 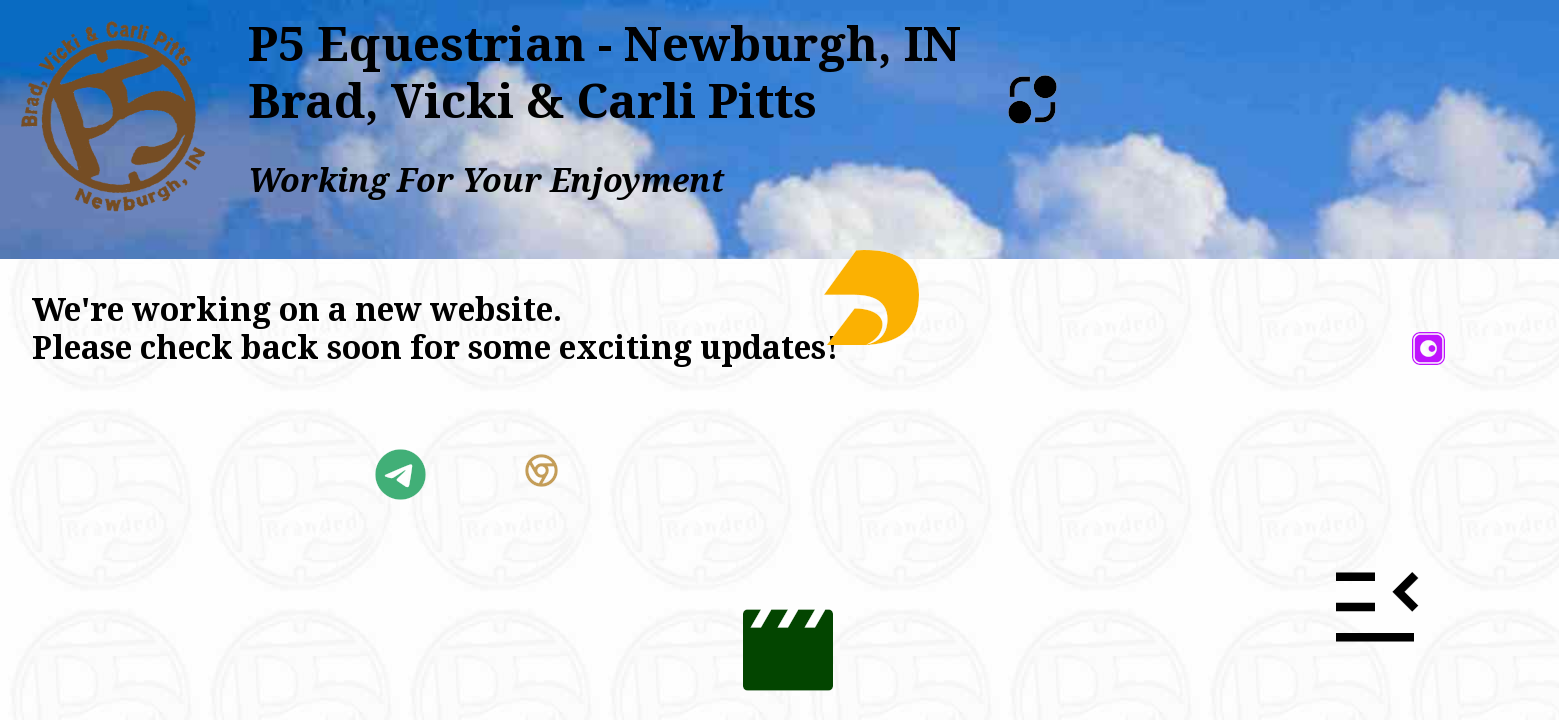 What do you see at coordinates (1032, 99) in the screenshot?
I see `exchange or swap between two items` at bounding box center [1032, 99].